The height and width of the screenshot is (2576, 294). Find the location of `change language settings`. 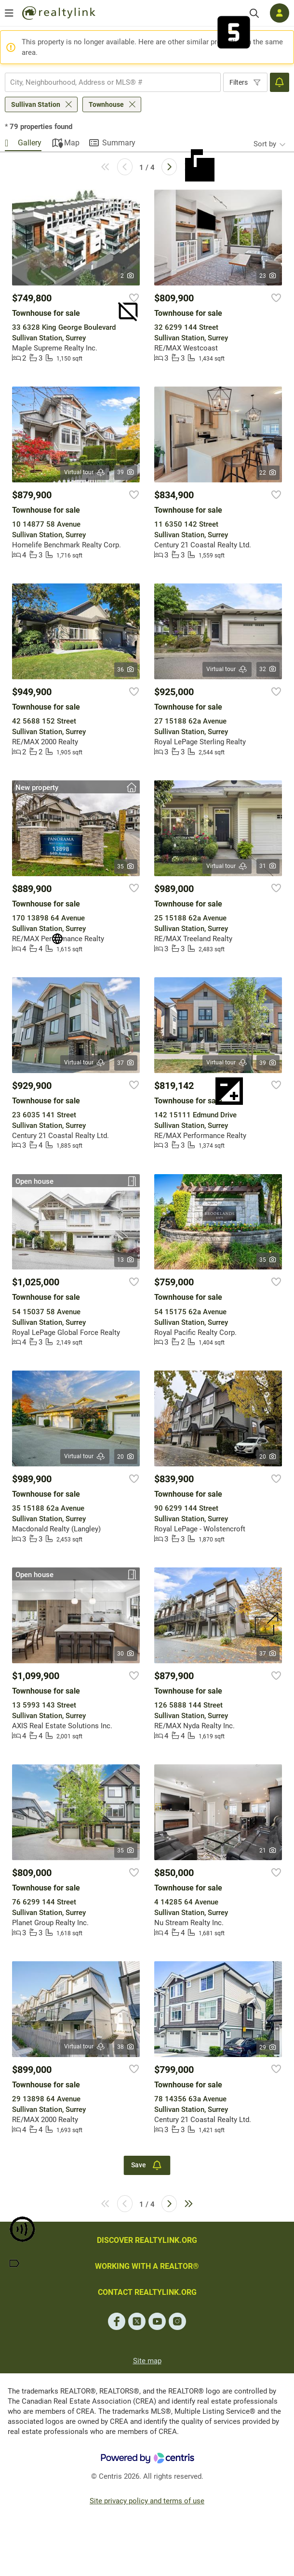

change language settings is located at coordinates (57, 939).